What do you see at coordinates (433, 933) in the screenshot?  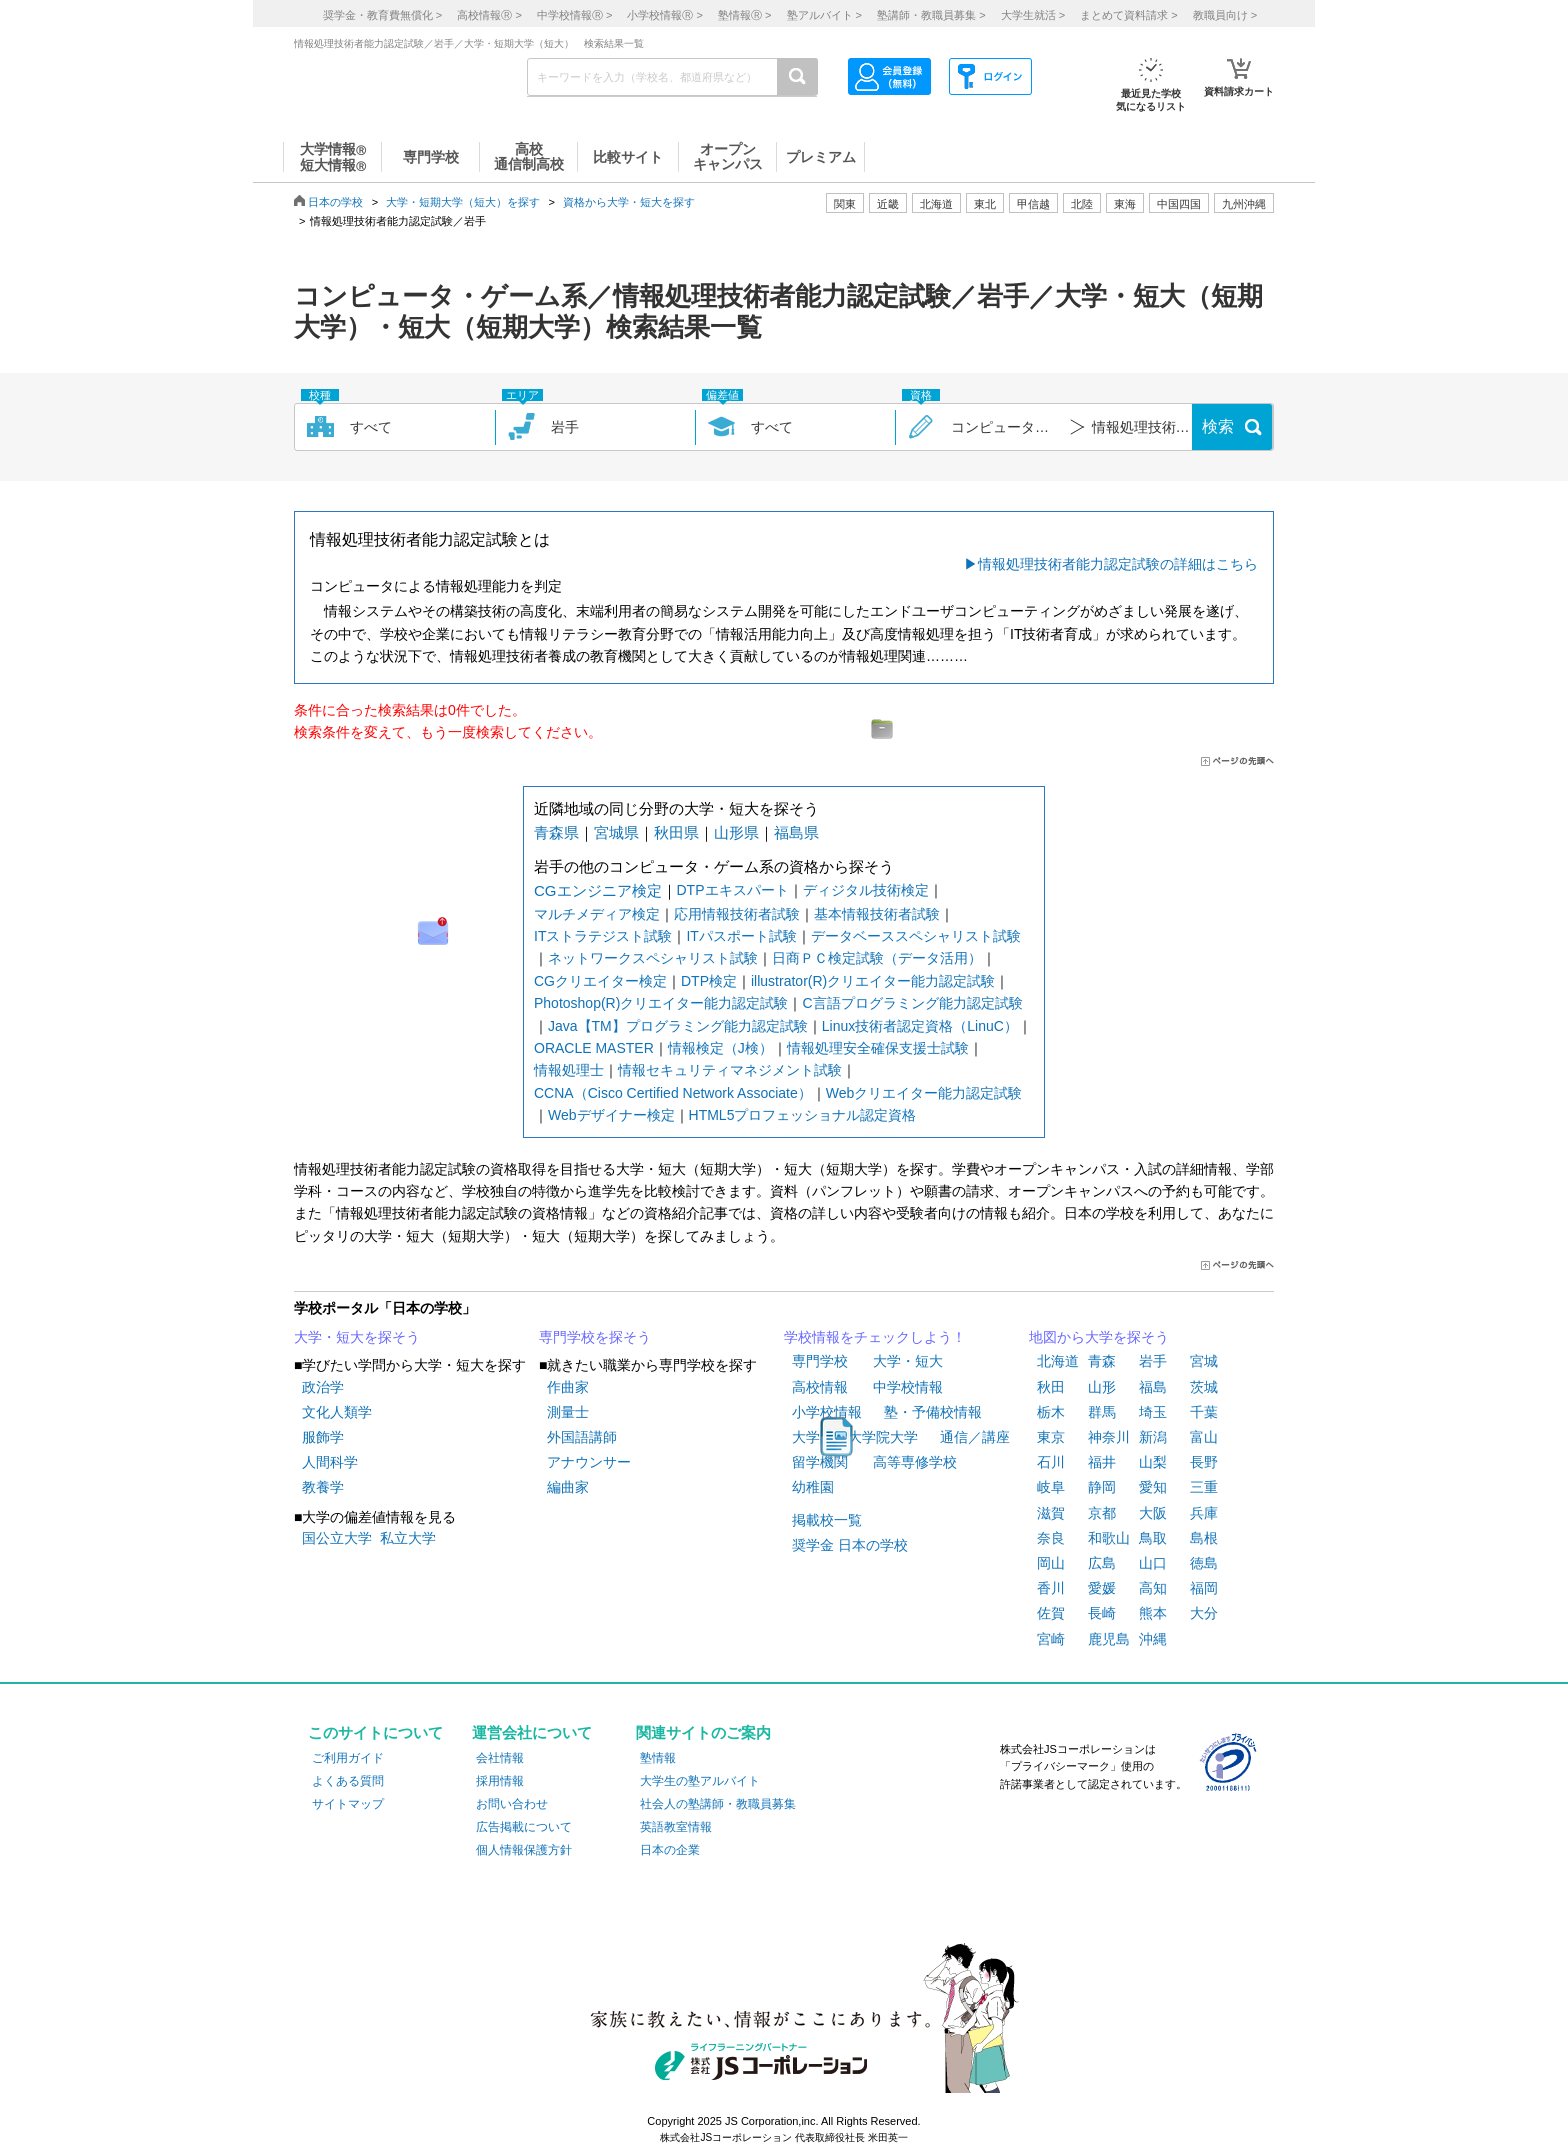 I see `send an email or message` at bounding box center [433, 933].